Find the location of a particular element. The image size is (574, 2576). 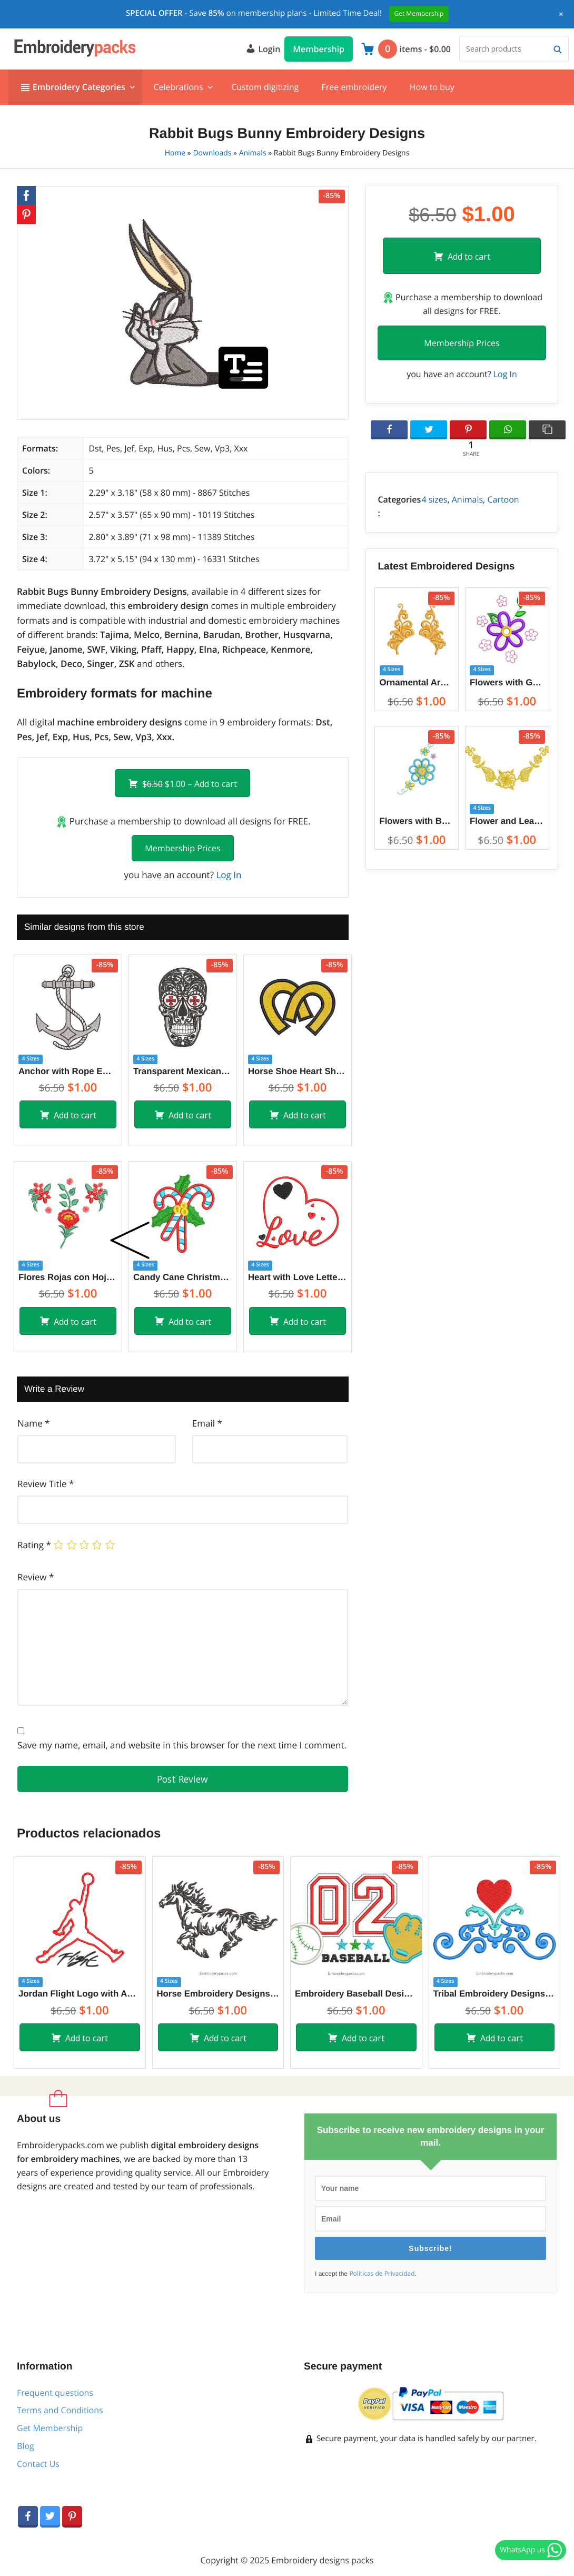

view your shopping bag is located at coordinates (58, 2099).